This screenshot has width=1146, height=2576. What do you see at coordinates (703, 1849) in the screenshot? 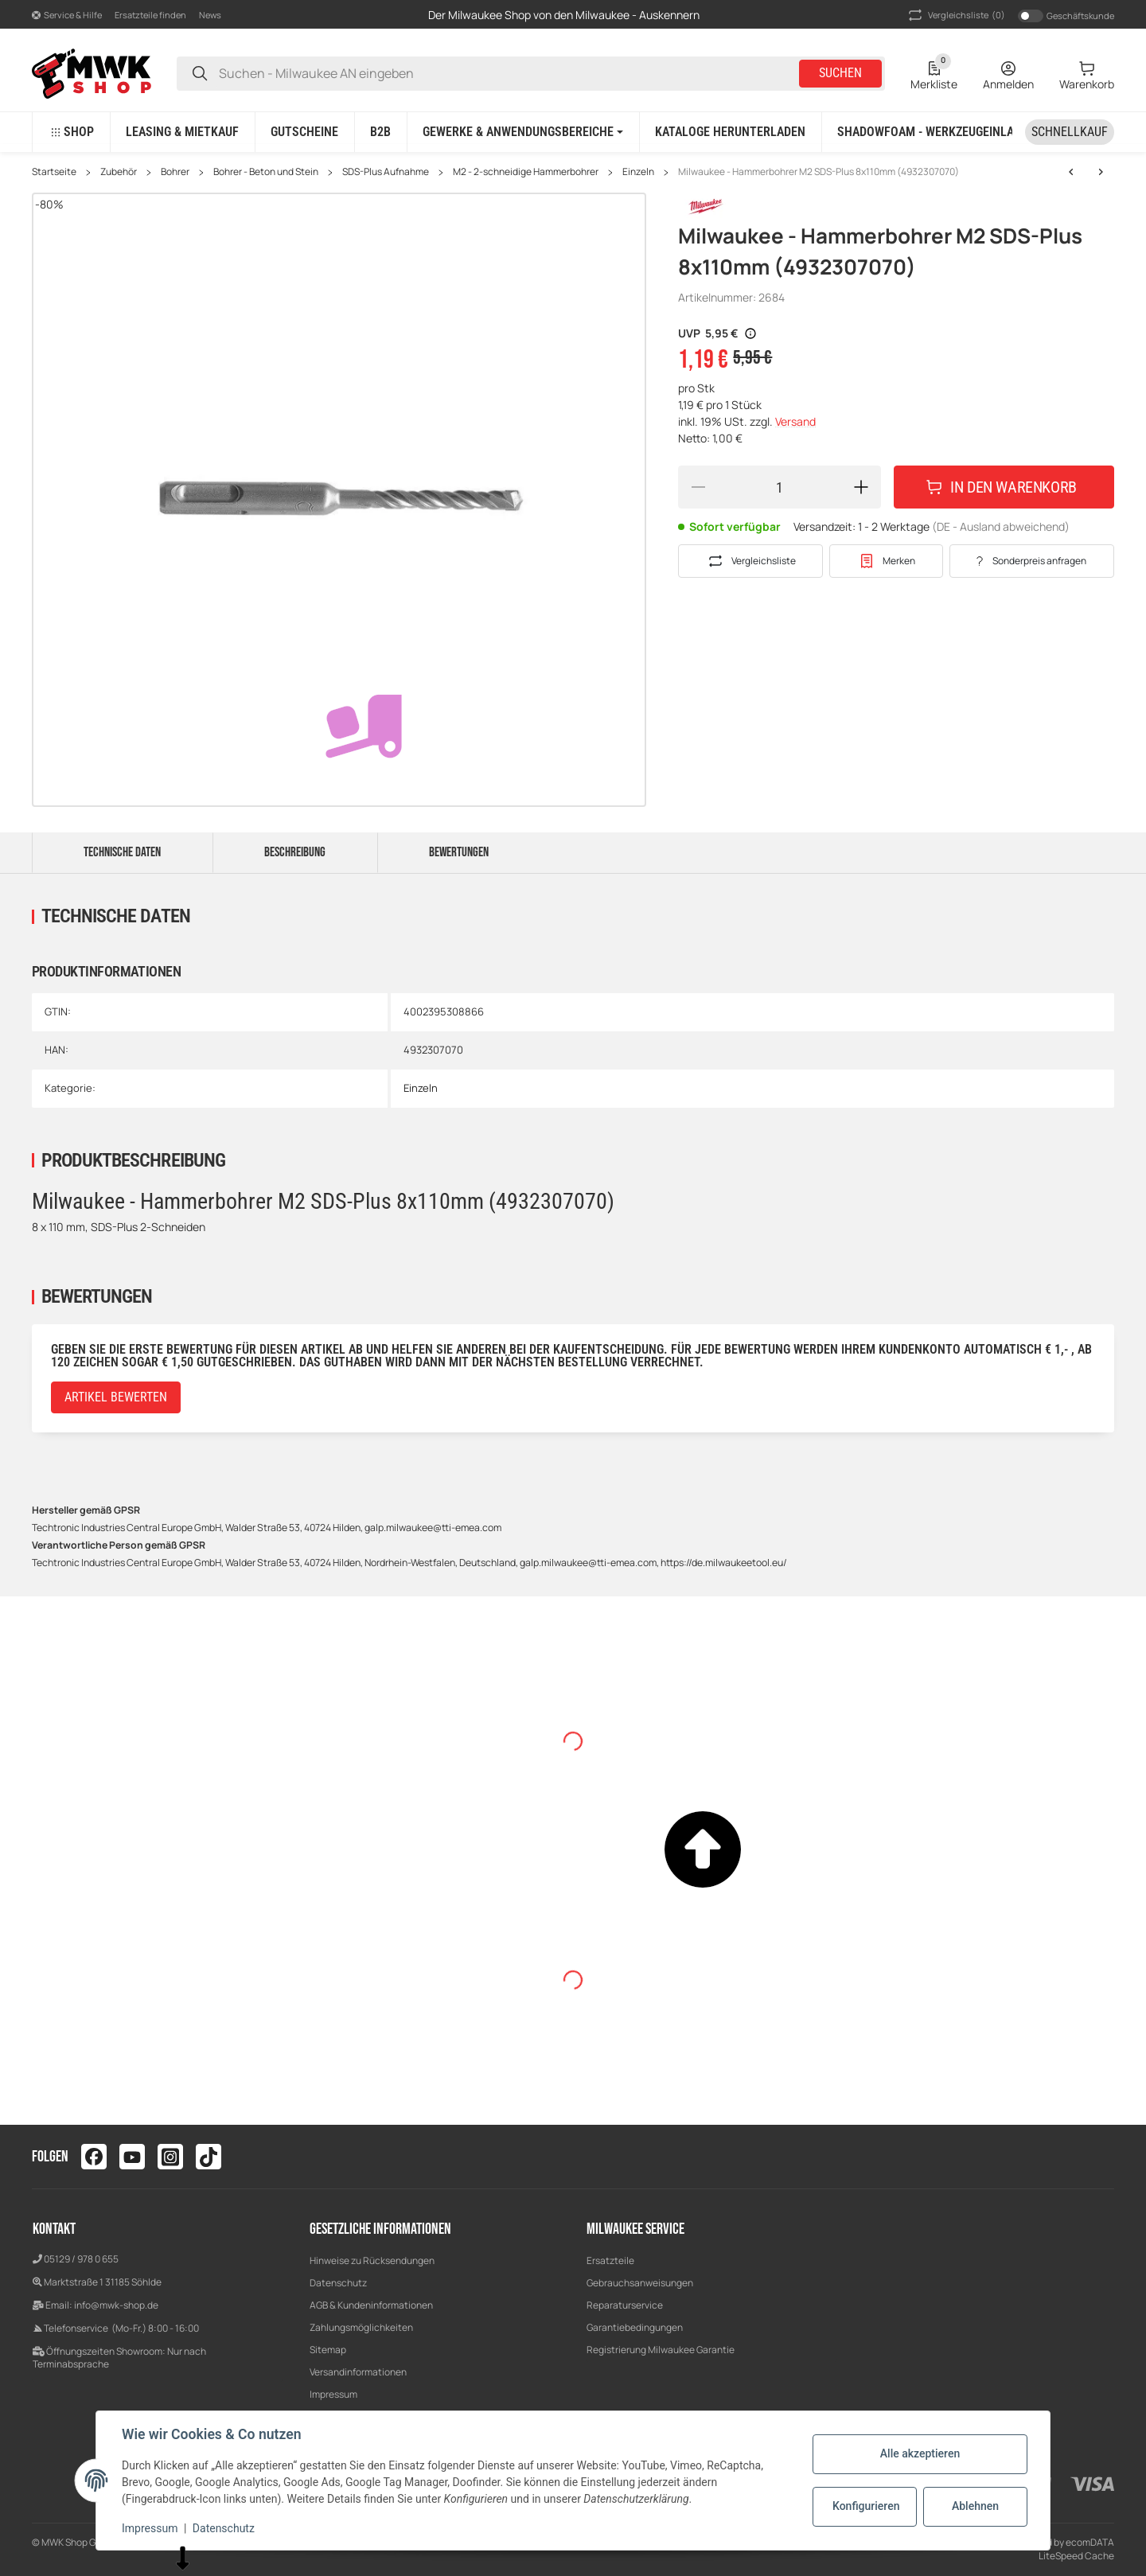
I see `upload a file or document` at bounding box center [703, 1849].